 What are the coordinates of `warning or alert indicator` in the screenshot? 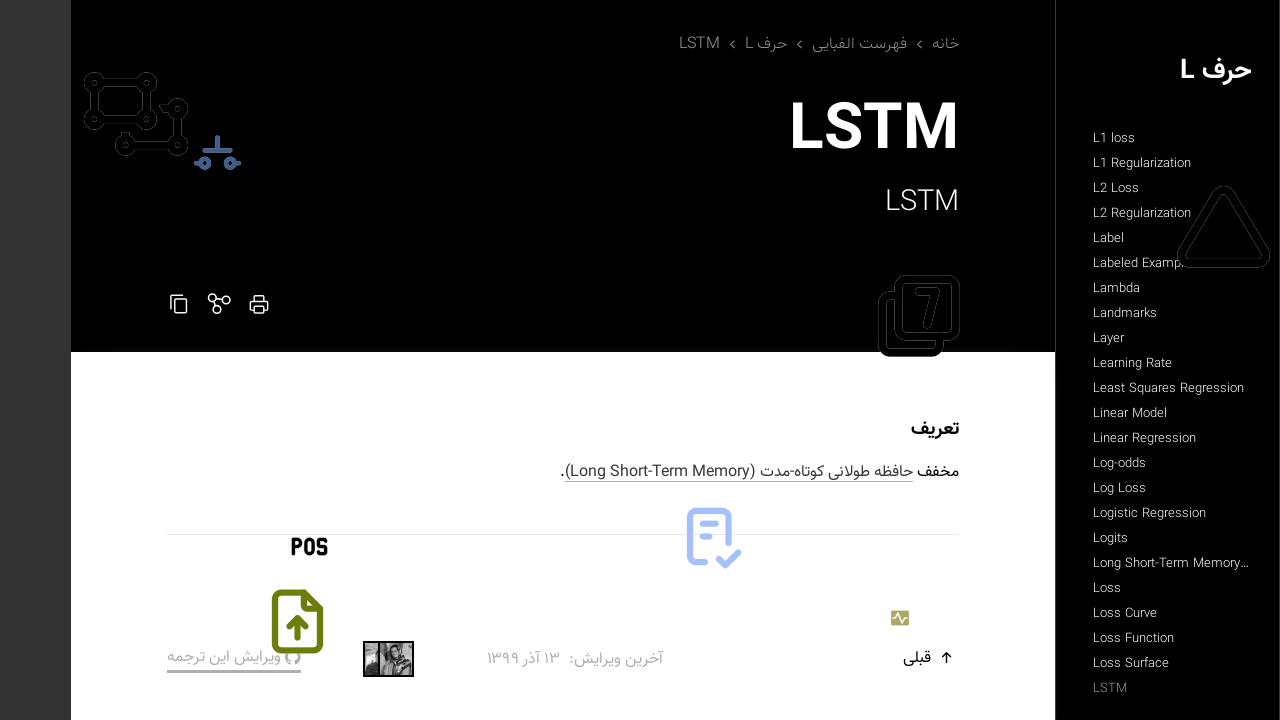 It's located at (1223, 229).